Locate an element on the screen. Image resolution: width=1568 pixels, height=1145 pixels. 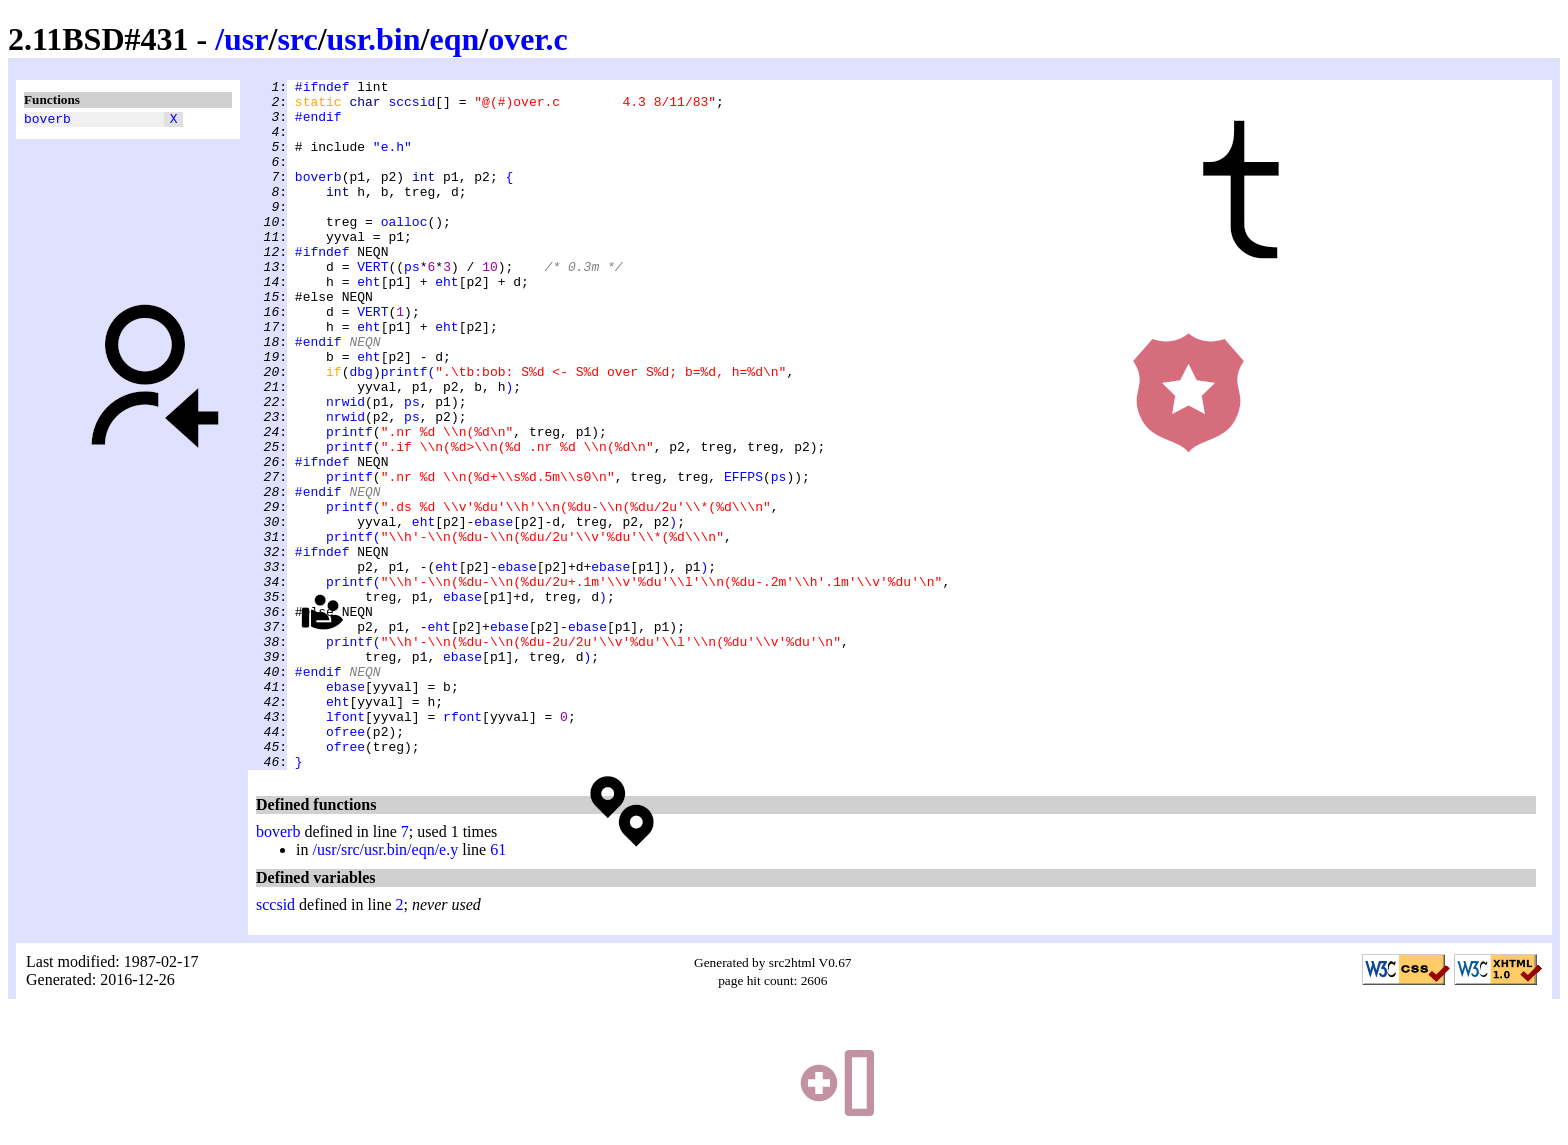
view distance between two locations is located at coordinates (622, 811).